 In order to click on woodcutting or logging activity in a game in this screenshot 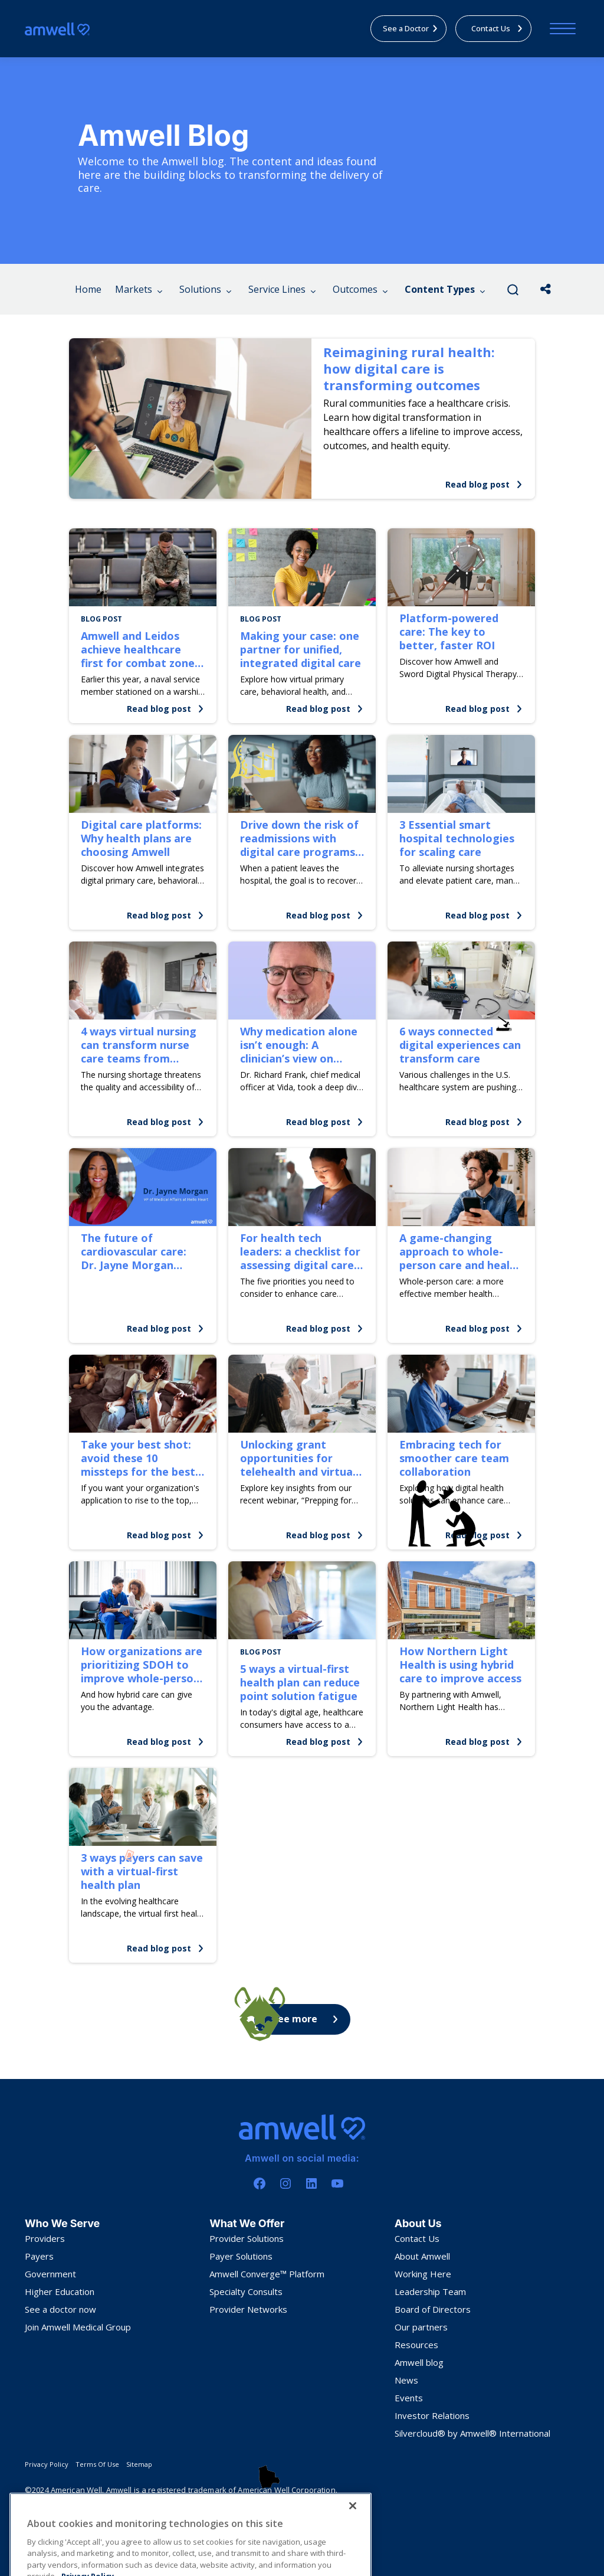, I will do `click(504, 1024)`.